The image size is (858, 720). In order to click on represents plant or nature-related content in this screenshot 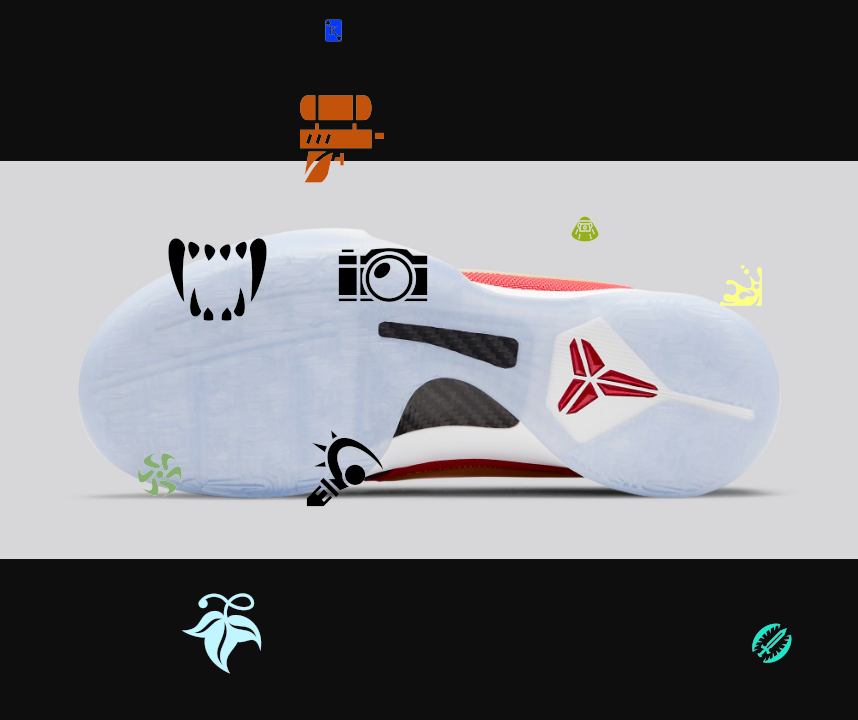, I will do `click(221, 633)`.